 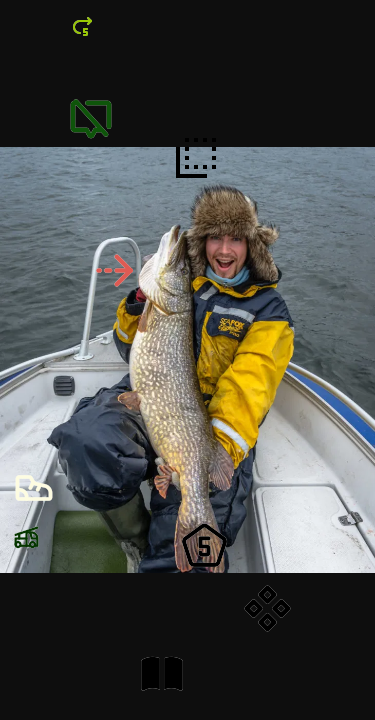 What do you see at coordinates (114, 270) in the screenshot?
I see `continue to the next step` at bounding box center [114, 270].